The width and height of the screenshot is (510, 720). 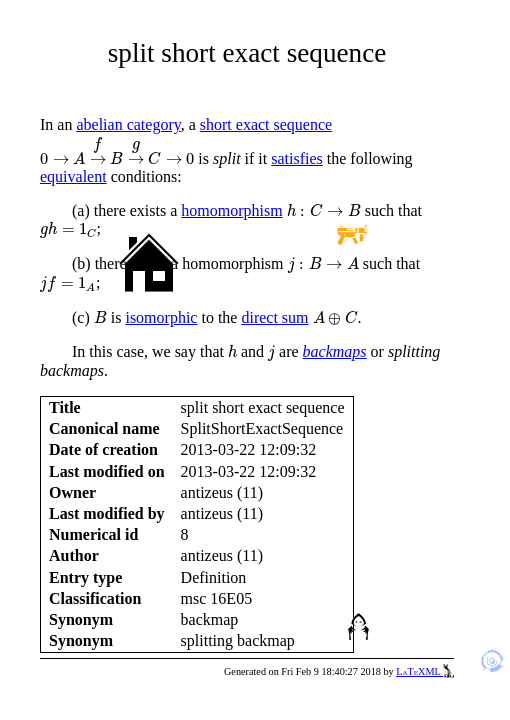 I want to click on select cultist character class, so click(x=358, y=626).